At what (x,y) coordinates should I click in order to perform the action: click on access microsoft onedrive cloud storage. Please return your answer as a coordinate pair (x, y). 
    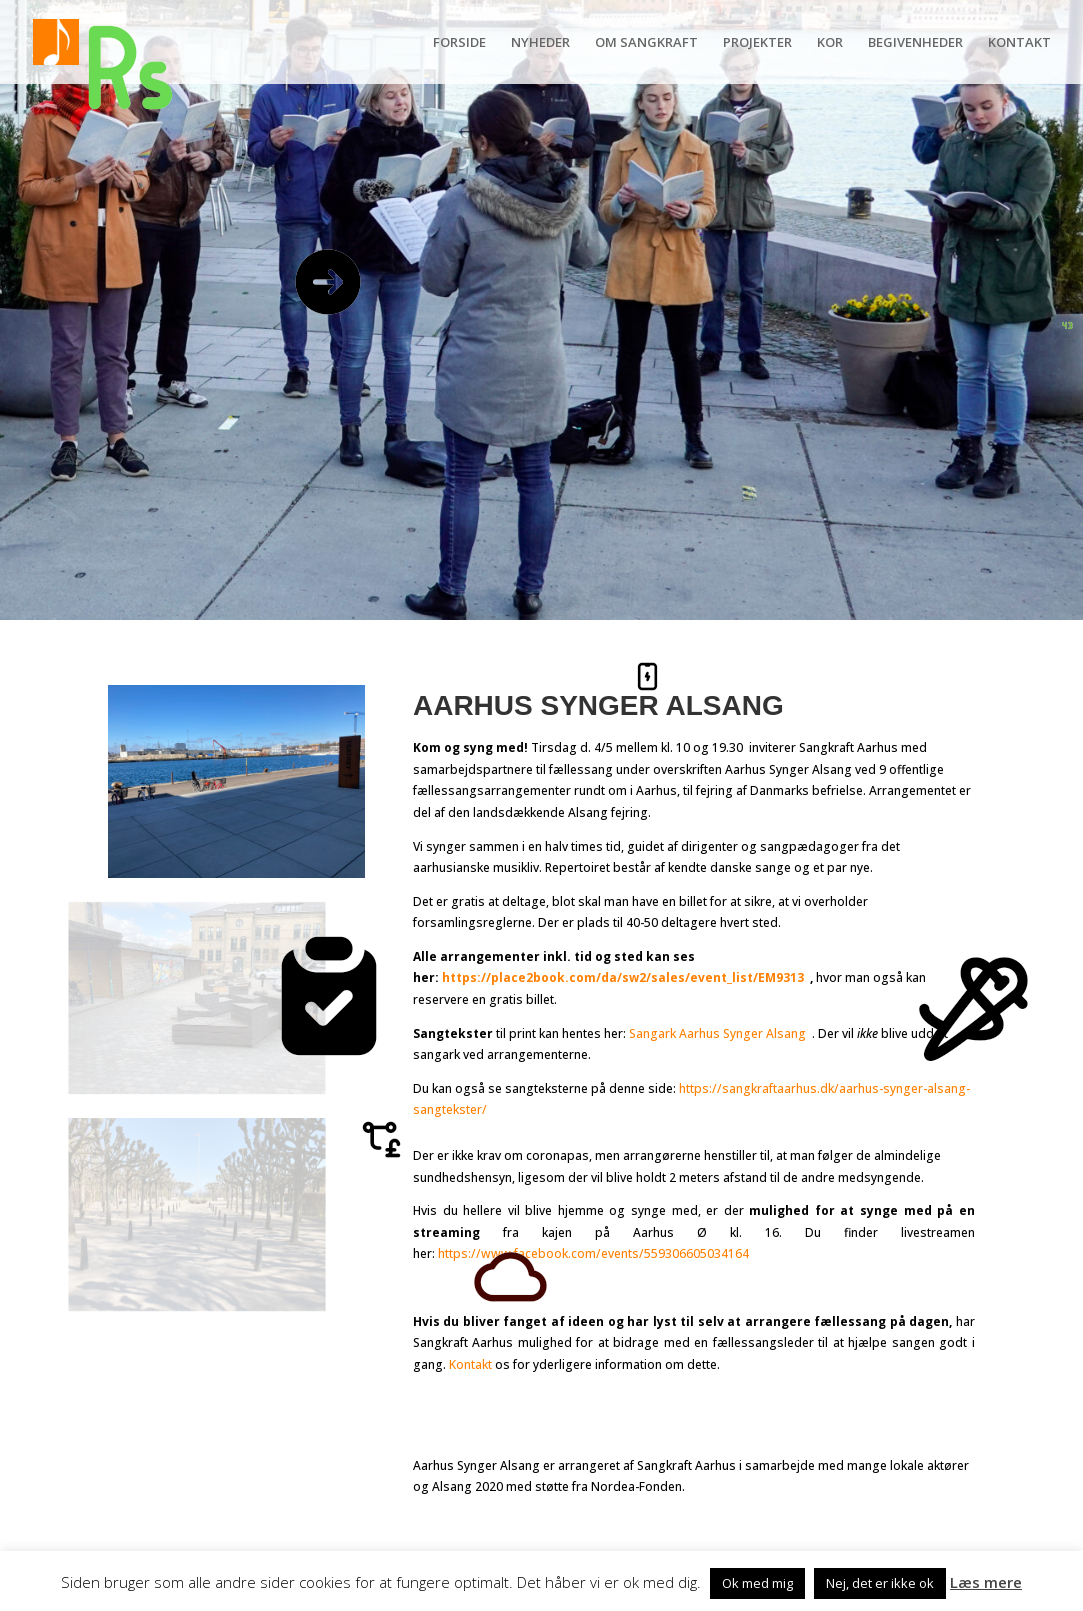
    Looking at the image, I should click on (510, 1278).